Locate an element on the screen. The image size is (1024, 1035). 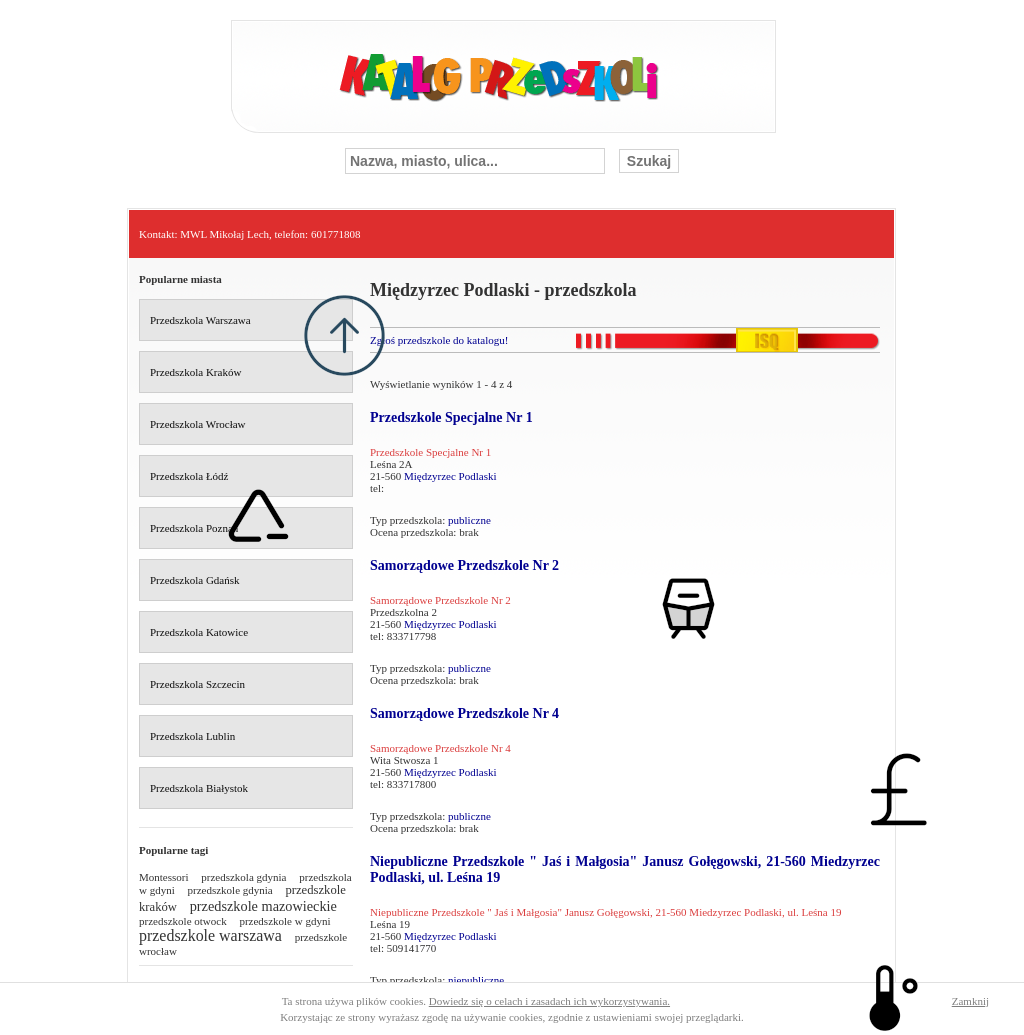
decrease priority or warning level is located at coordinates (258, 517).